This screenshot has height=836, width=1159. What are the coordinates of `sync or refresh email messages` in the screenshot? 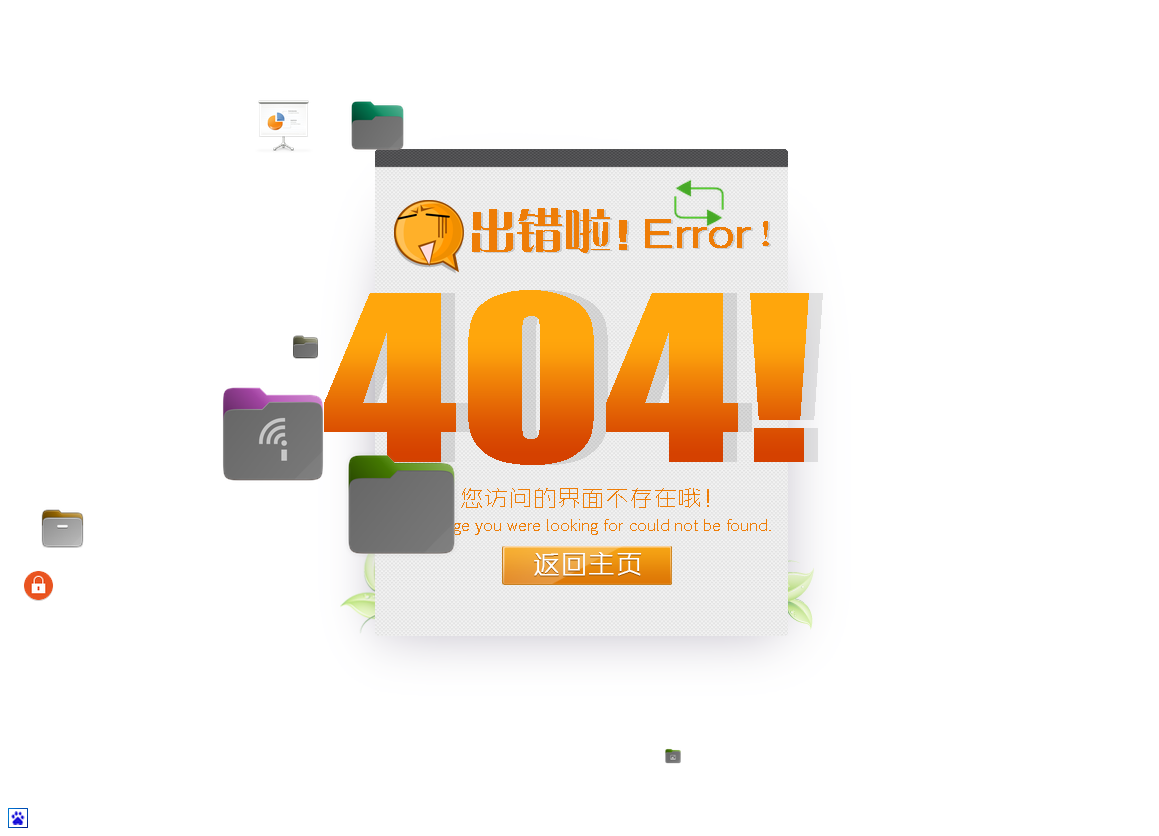 It's located at (699, 203).